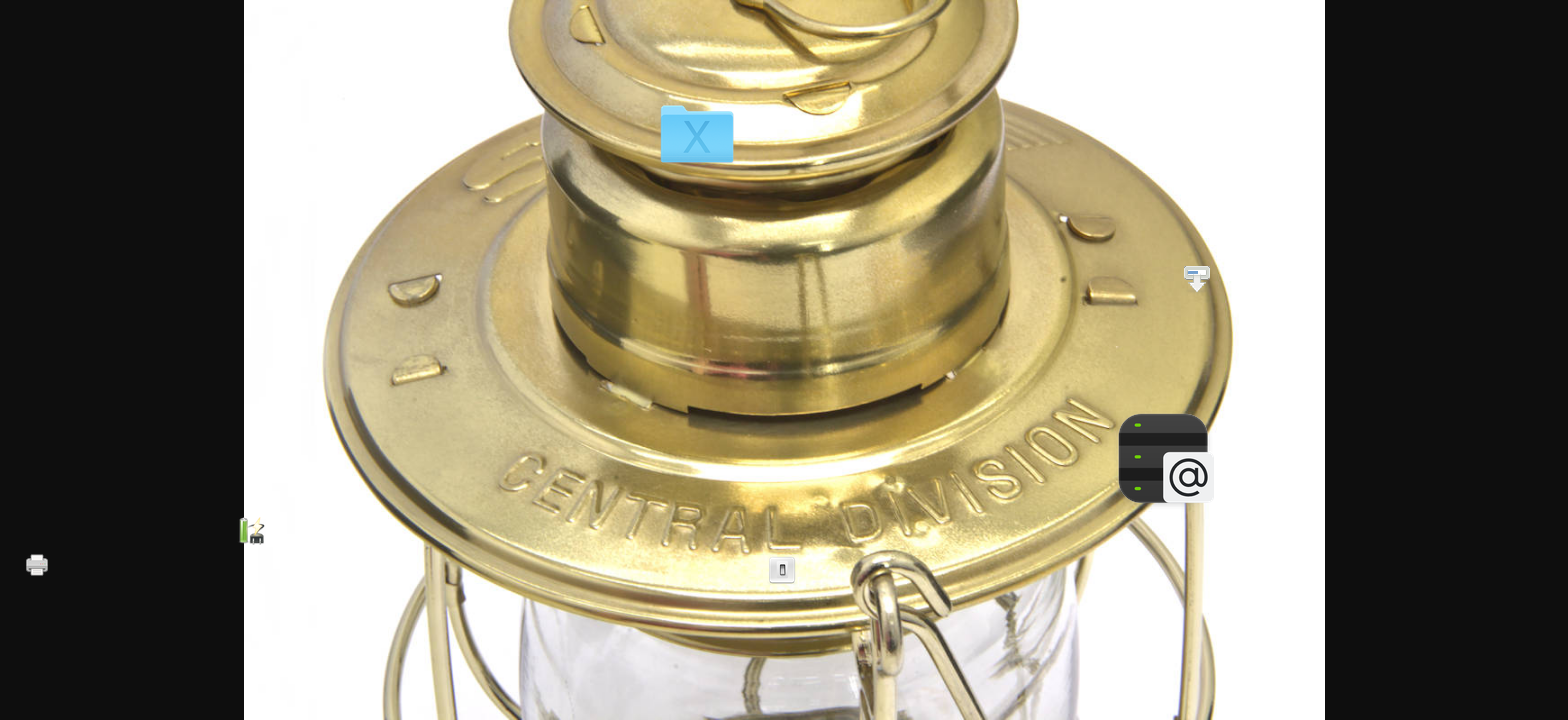  Describe the element at coordinates (1164, 460) in the screenshot. I see `configure DNS server settings` at that location.